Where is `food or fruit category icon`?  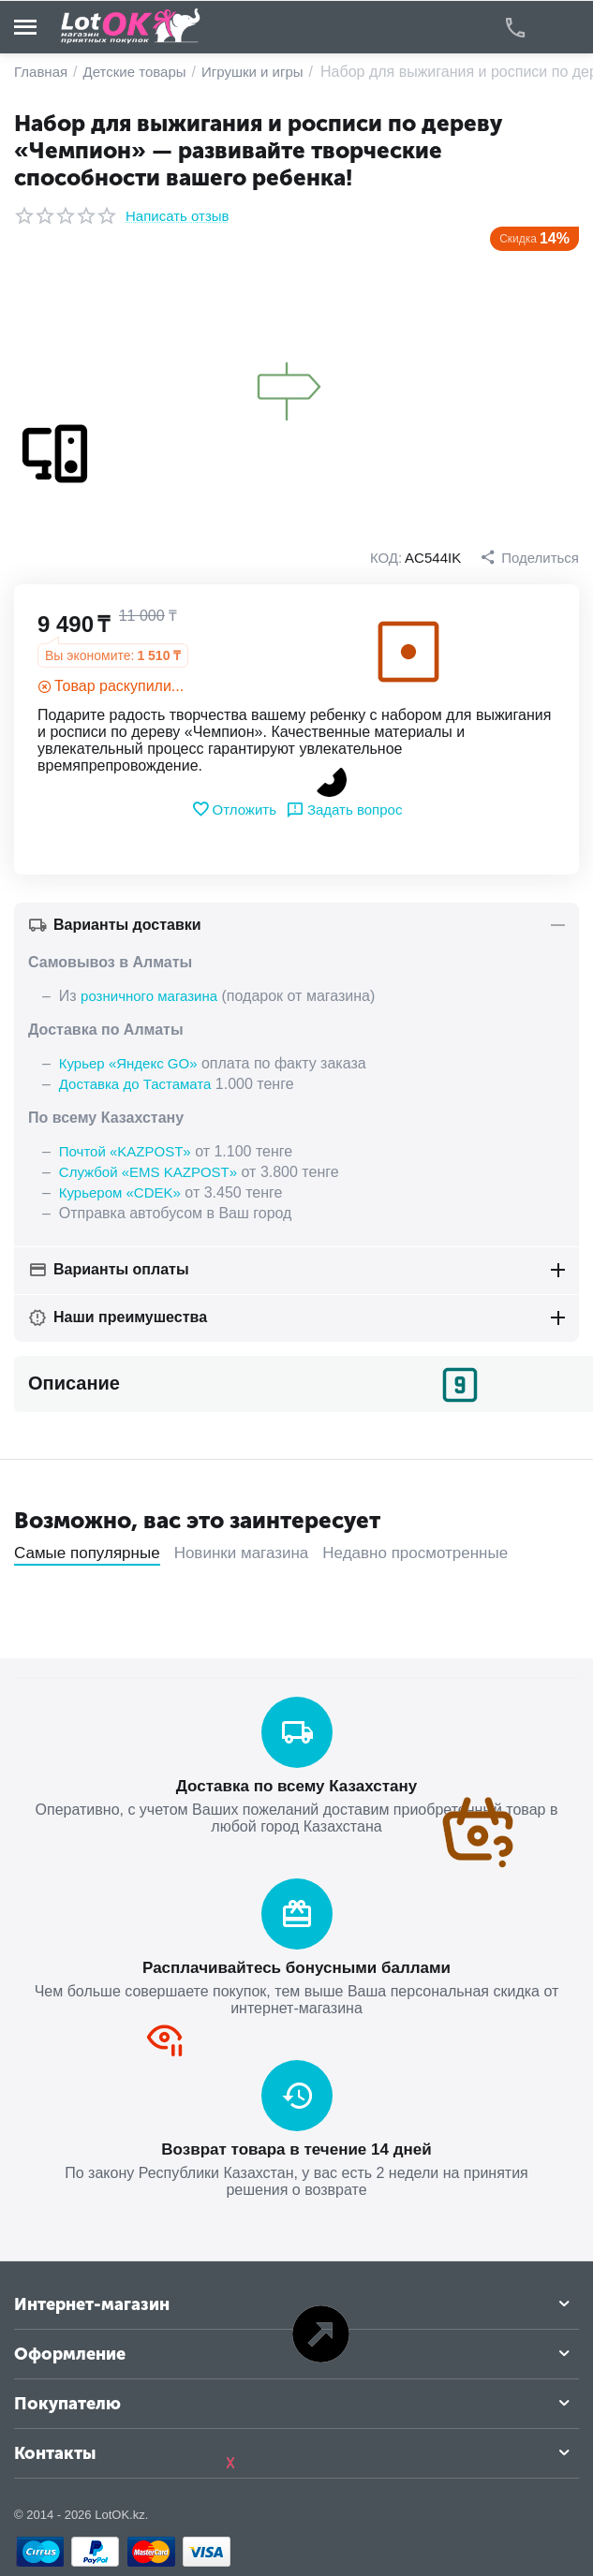
food or fruit category icon is located at coordinates (333, 783).